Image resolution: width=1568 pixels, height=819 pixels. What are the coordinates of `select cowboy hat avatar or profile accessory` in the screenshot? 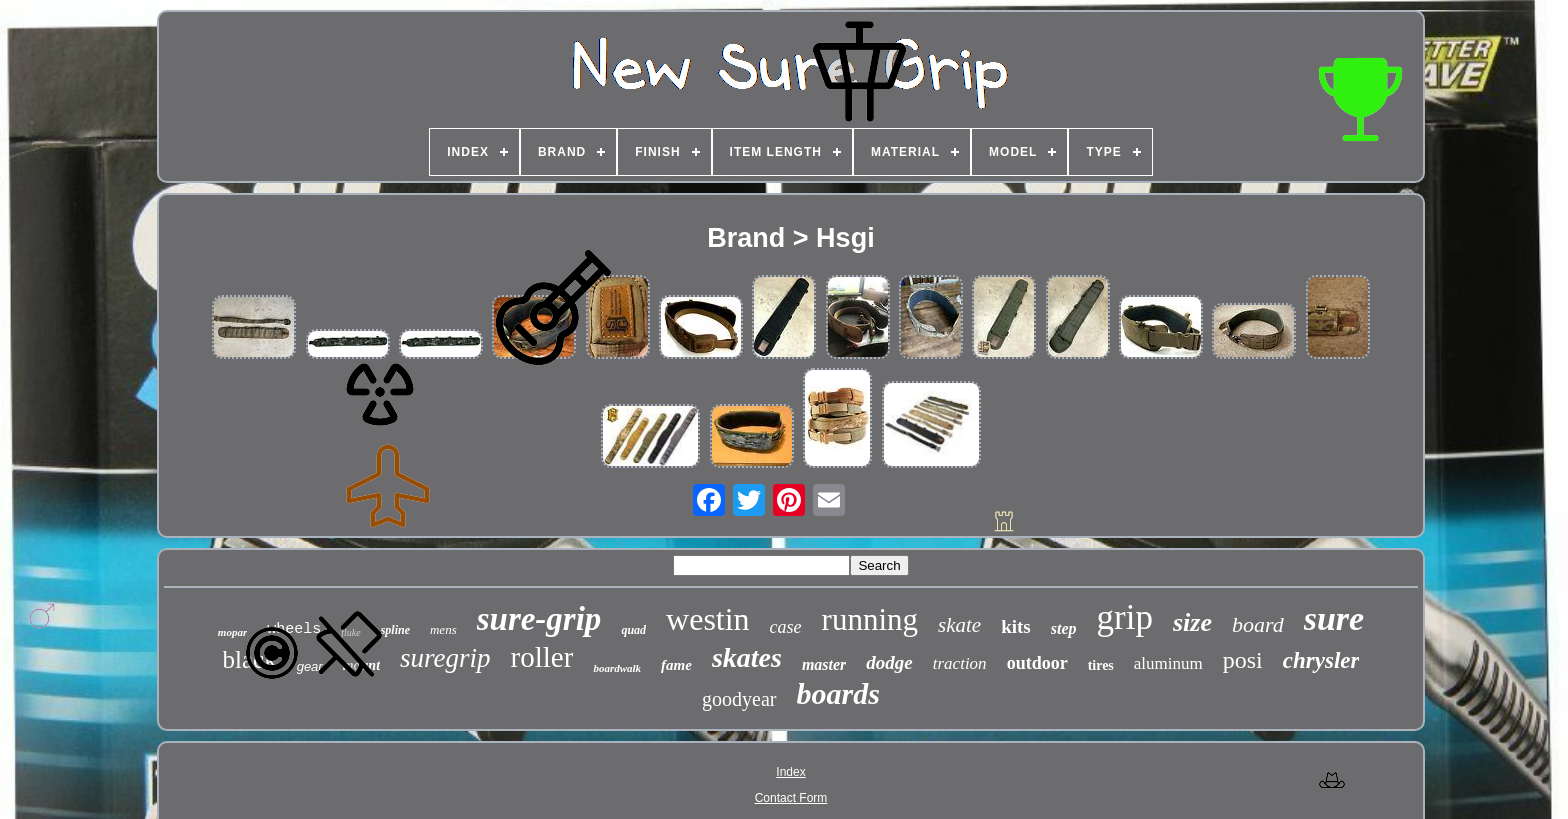 It's located at (1332, 781).